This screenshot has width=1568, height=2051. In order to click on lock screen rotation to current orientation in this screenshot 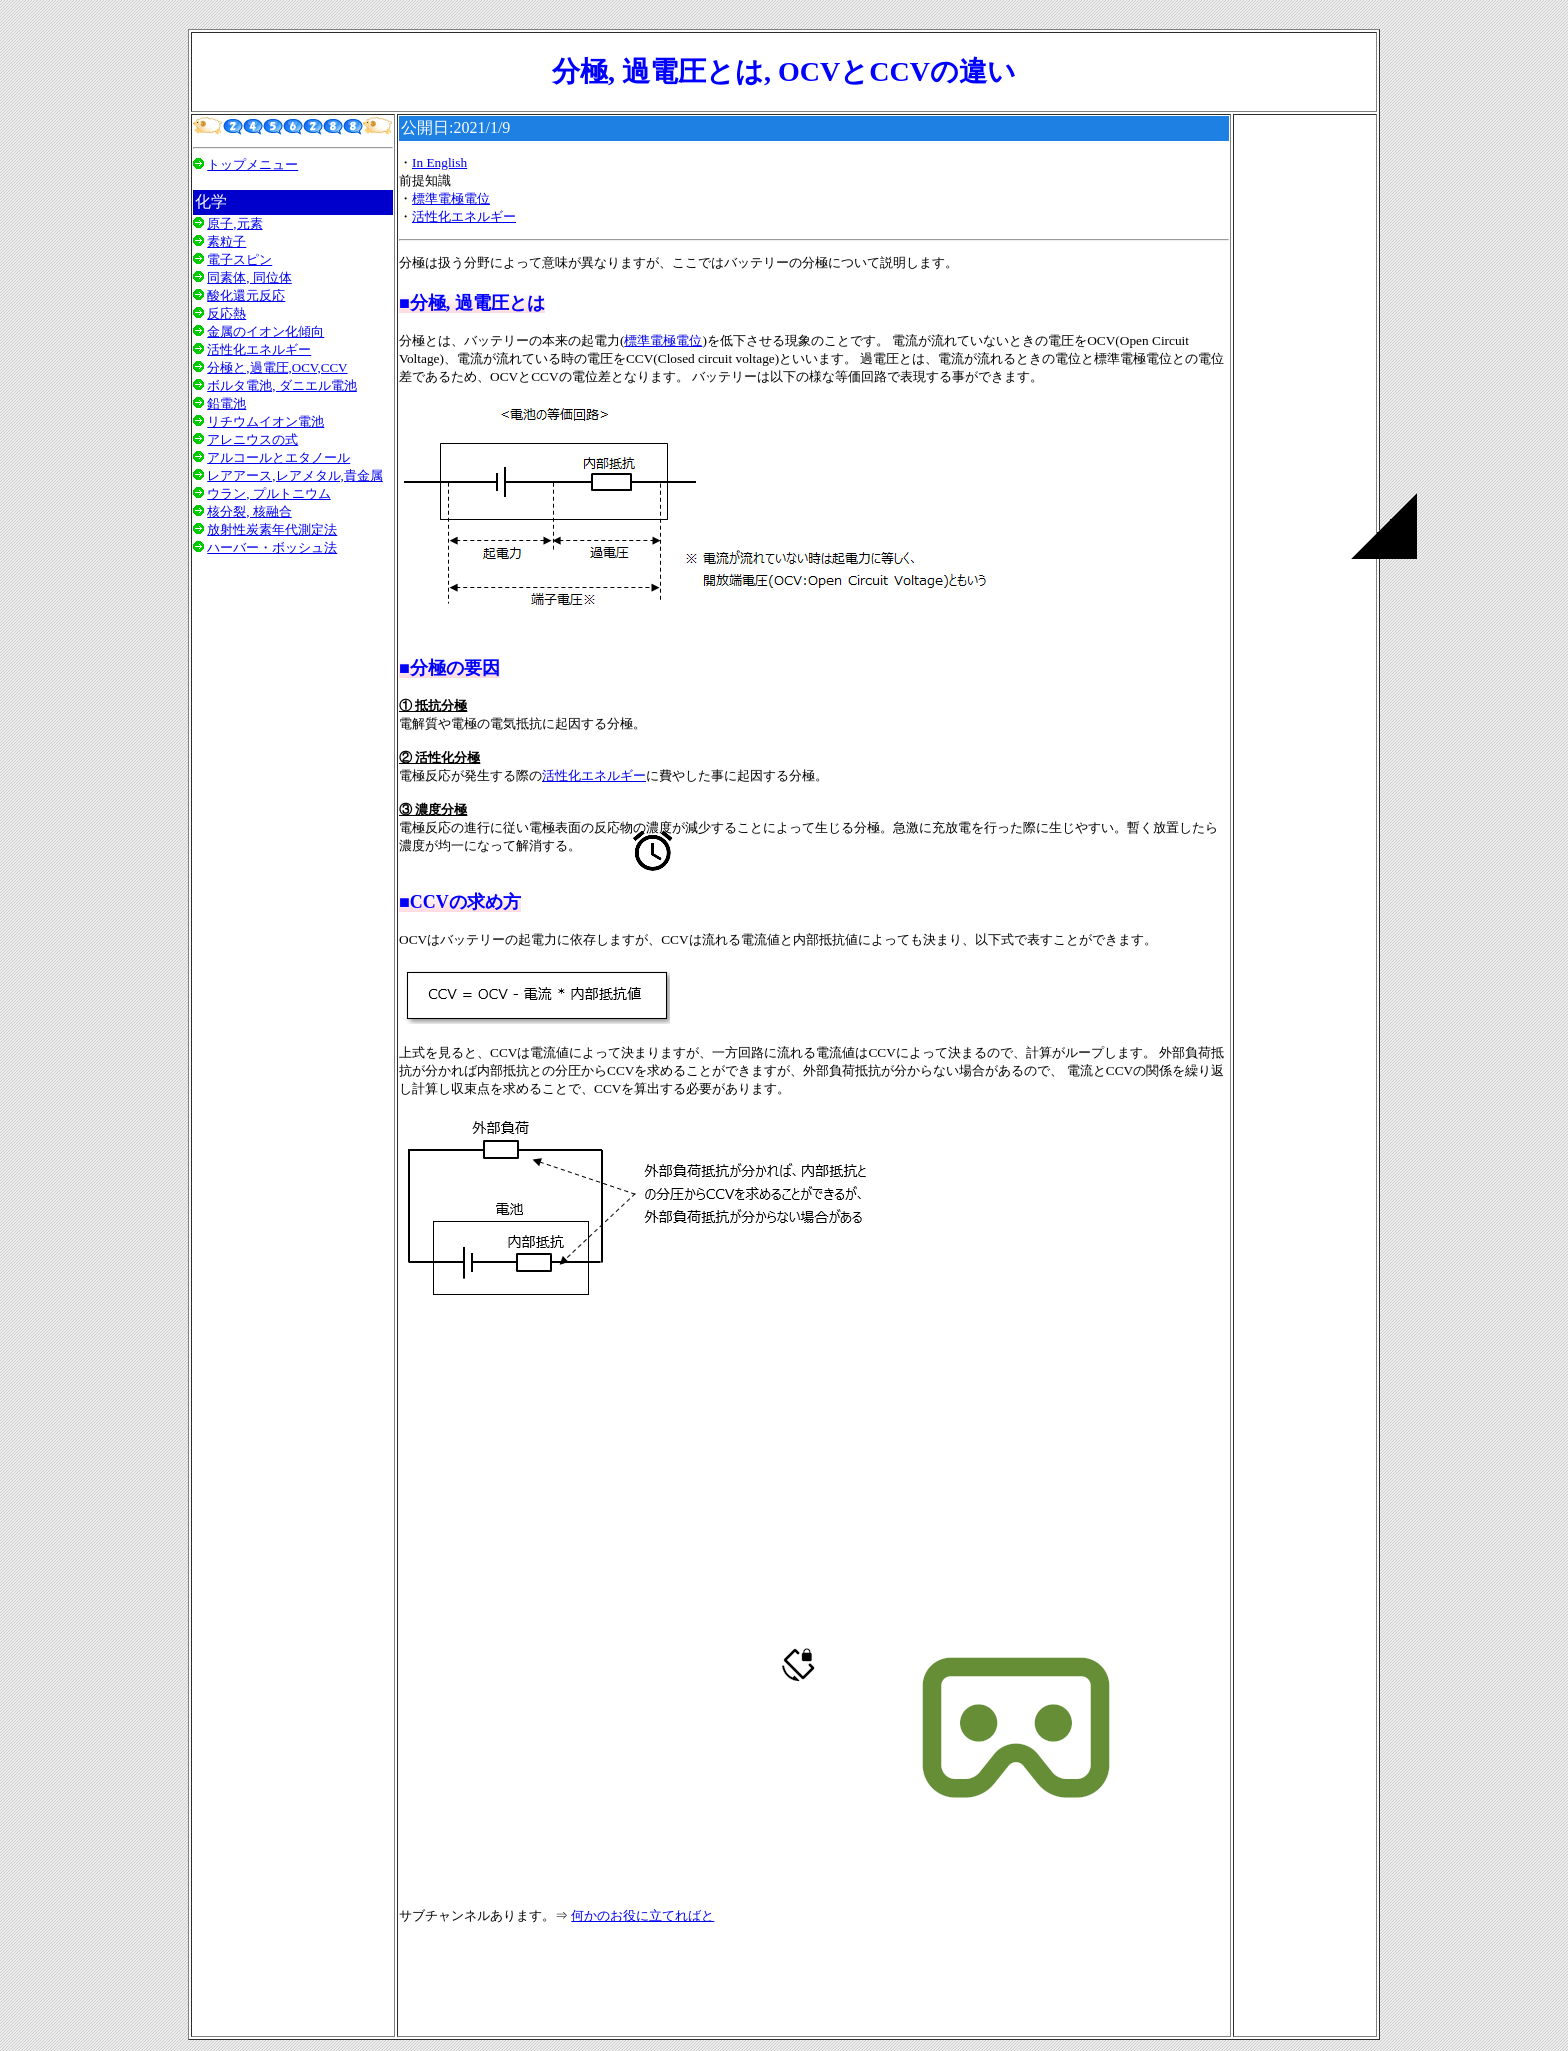, I will do `click(799, 1664)`.